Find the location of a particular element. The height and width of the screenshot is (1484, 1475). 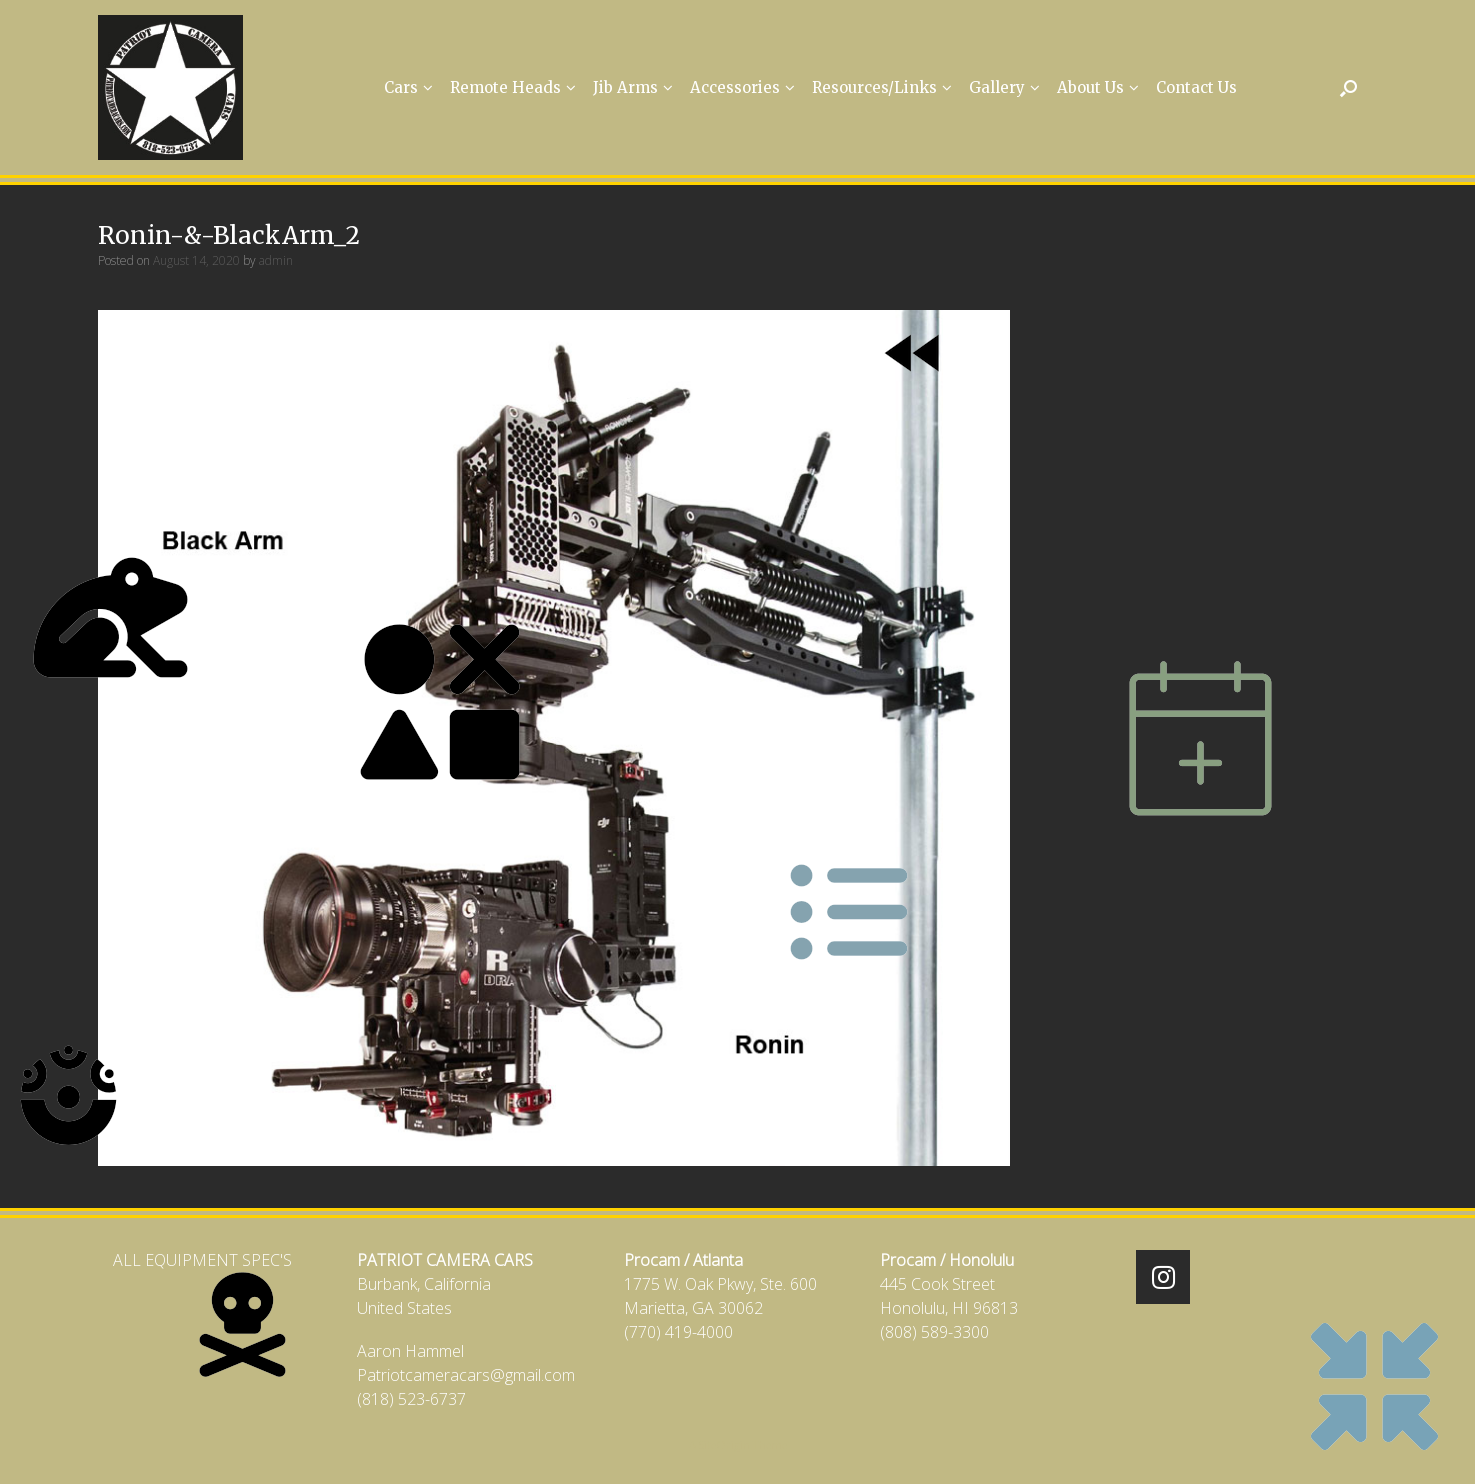

decorative frog icon or mascot is located at coordinates (110, 617).